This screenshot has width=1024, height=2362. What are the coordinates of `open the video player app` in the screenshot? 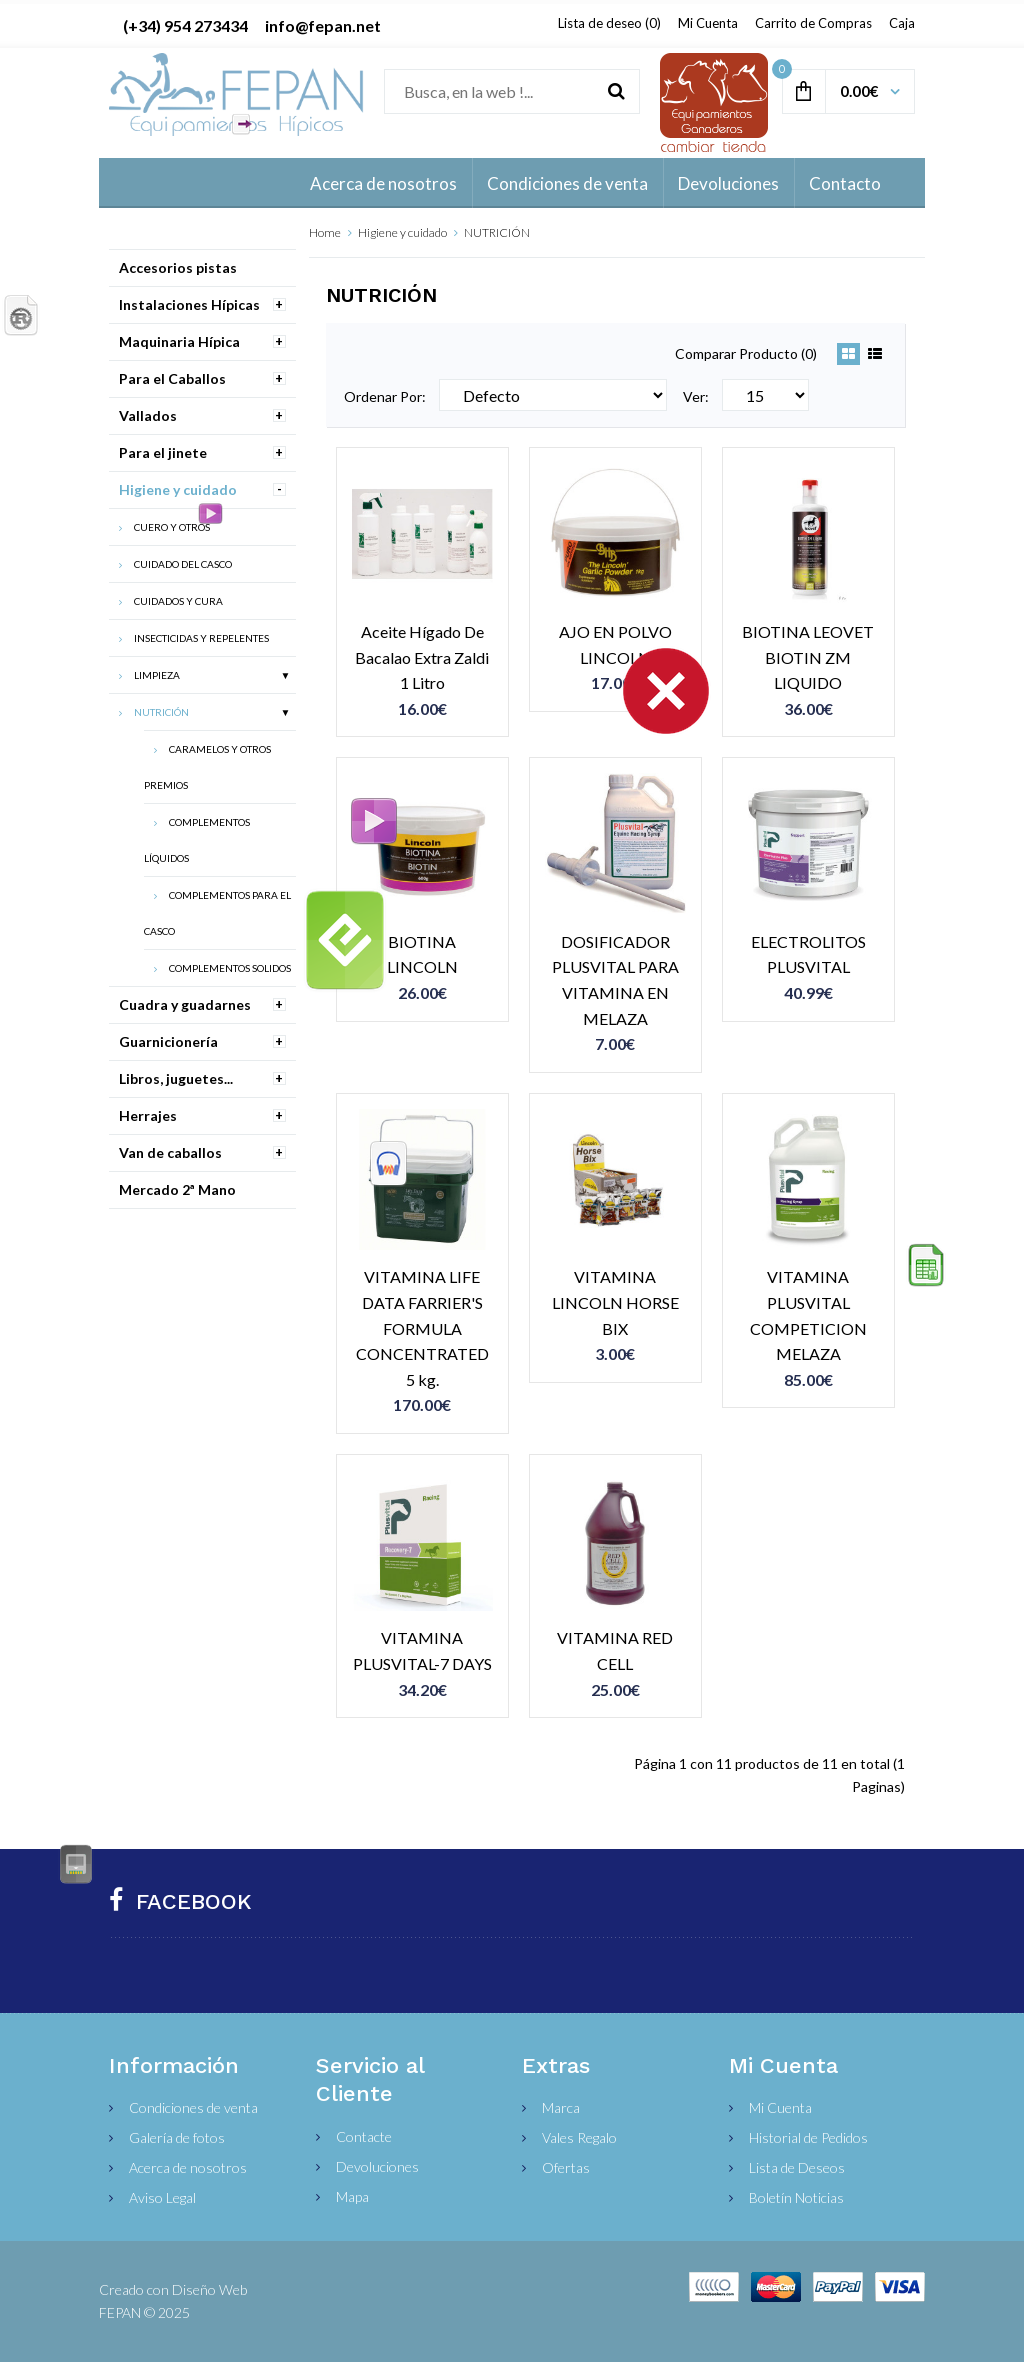 It's located at (210, 513).